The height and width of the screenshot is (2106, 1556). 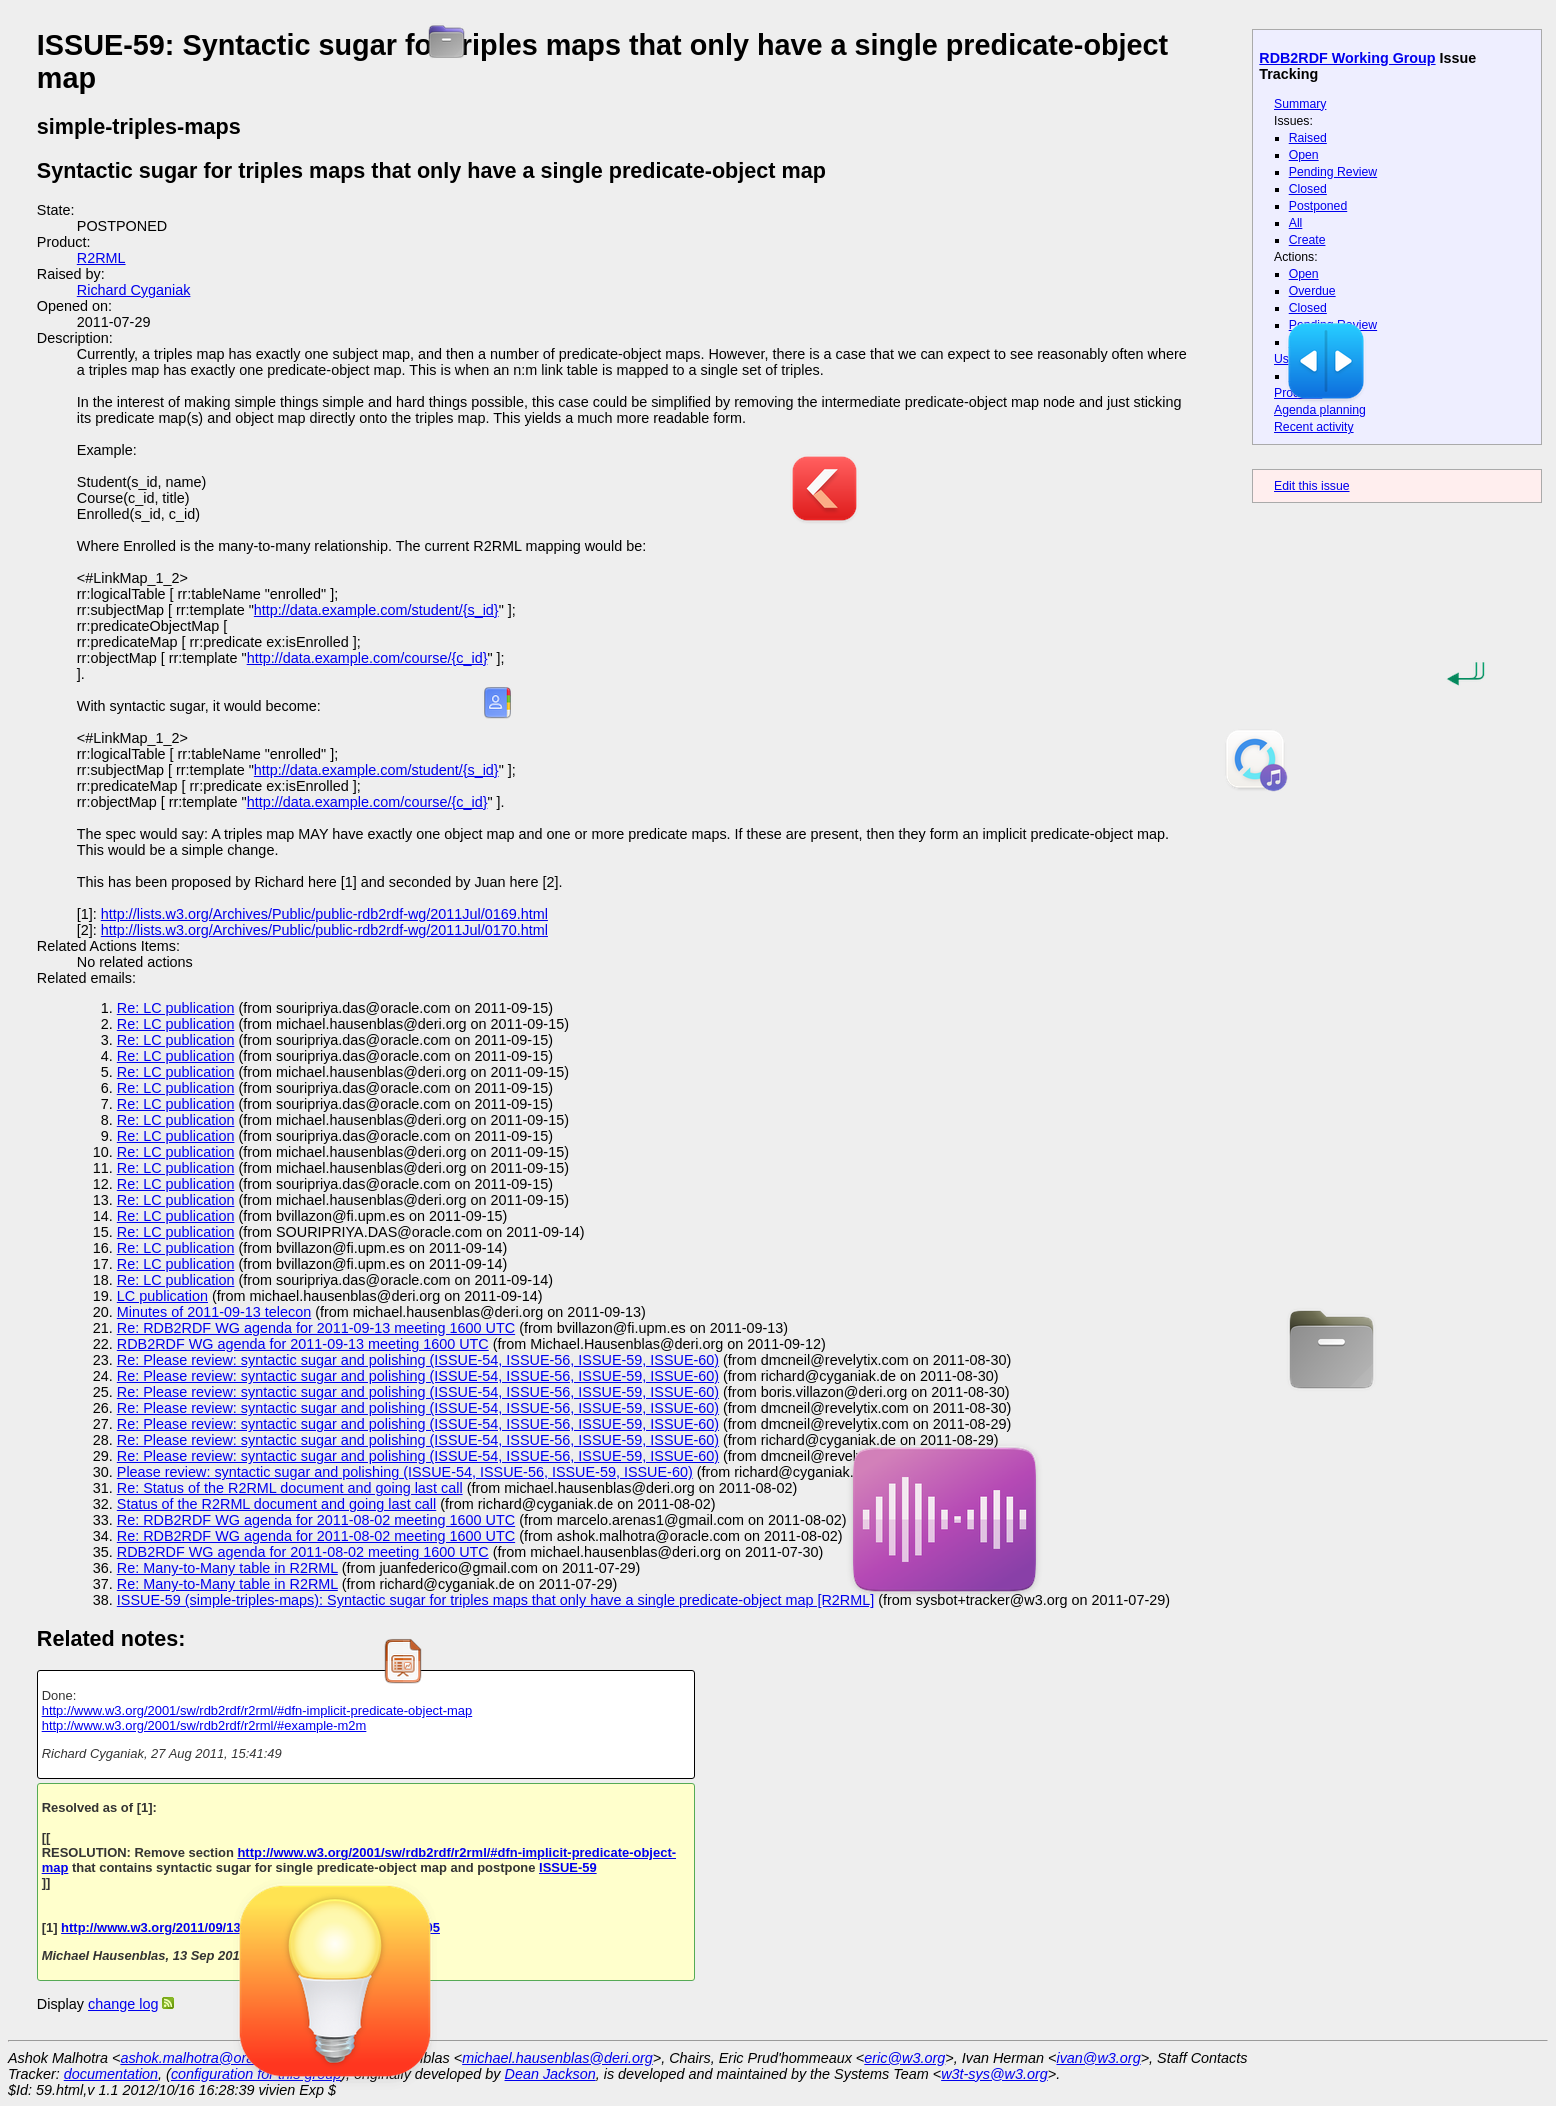 What do you see at coordinates (944, 1519) in the screenshot?
I see `open the audio recorder app` at bounding box center [944, 1519].